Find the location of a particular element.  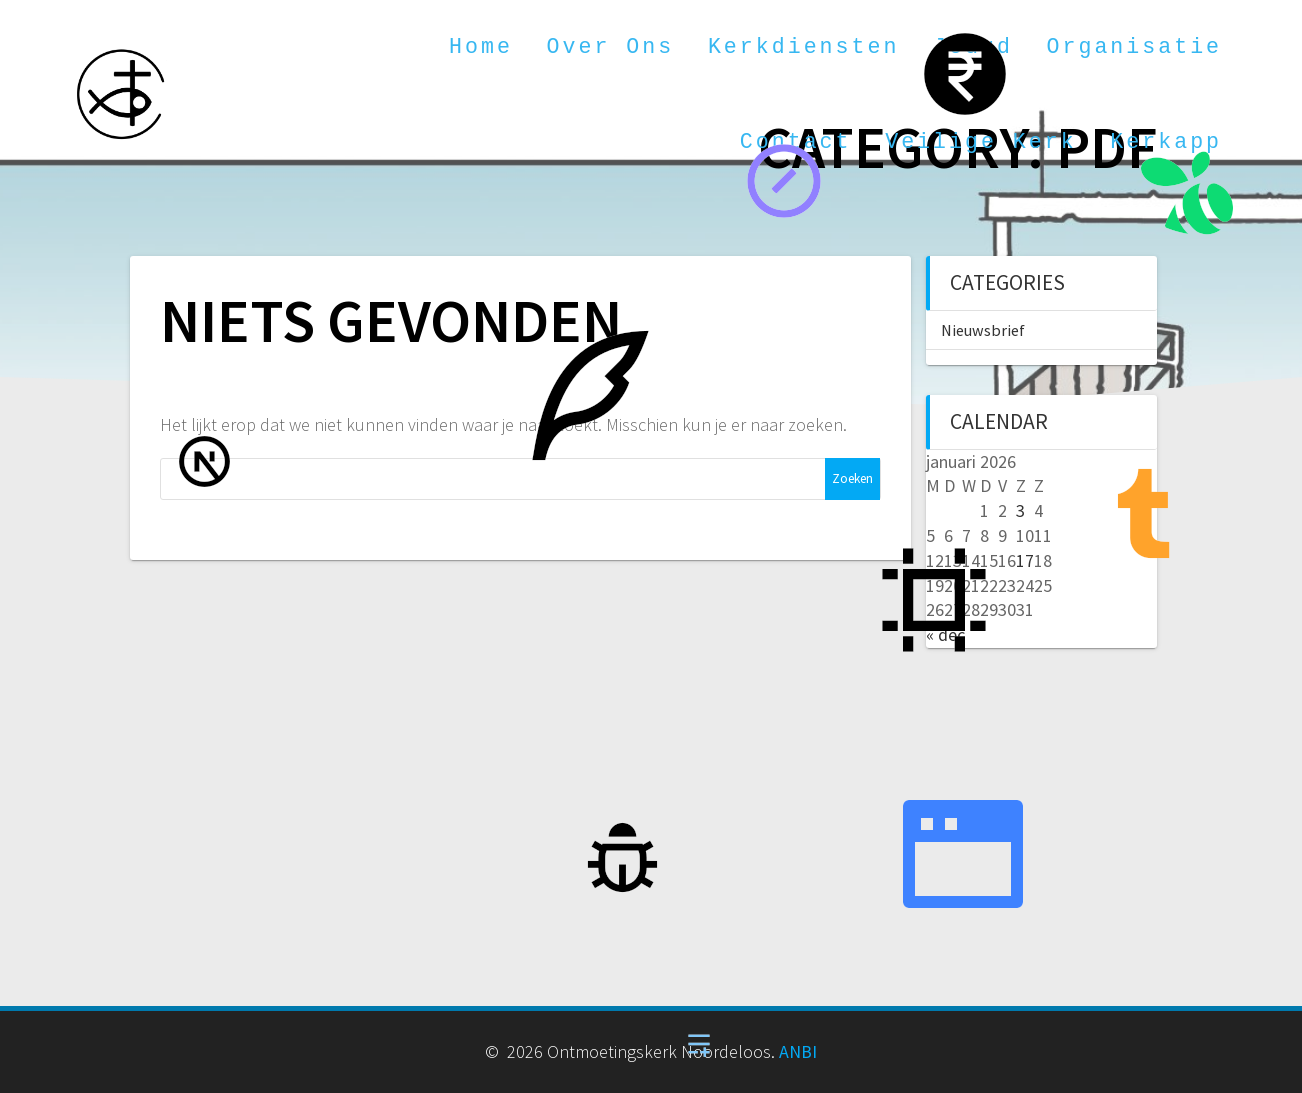

open Tumblr app is located at coordinates (1143, 513).